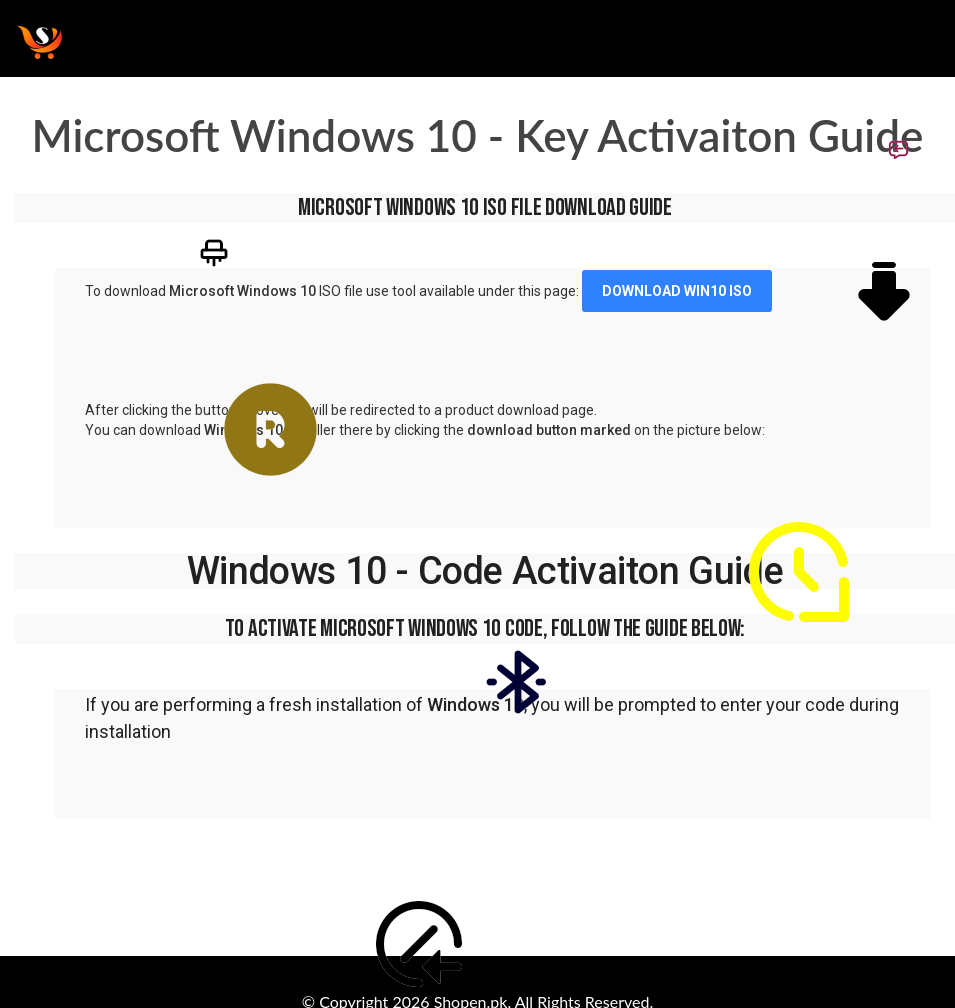  I want to click on reply to a message, so click(898, 149).